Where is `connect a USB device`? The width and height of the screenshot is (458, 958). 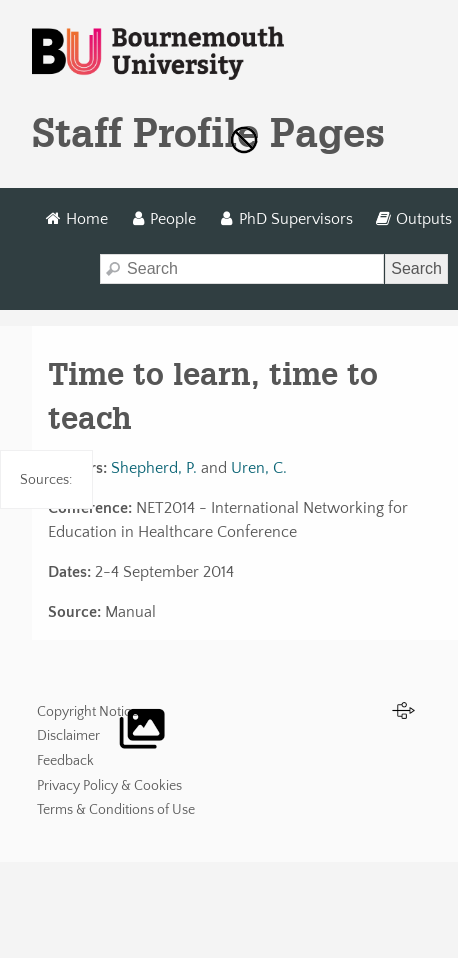
connect a USB device is located at coordinates (403, 710).